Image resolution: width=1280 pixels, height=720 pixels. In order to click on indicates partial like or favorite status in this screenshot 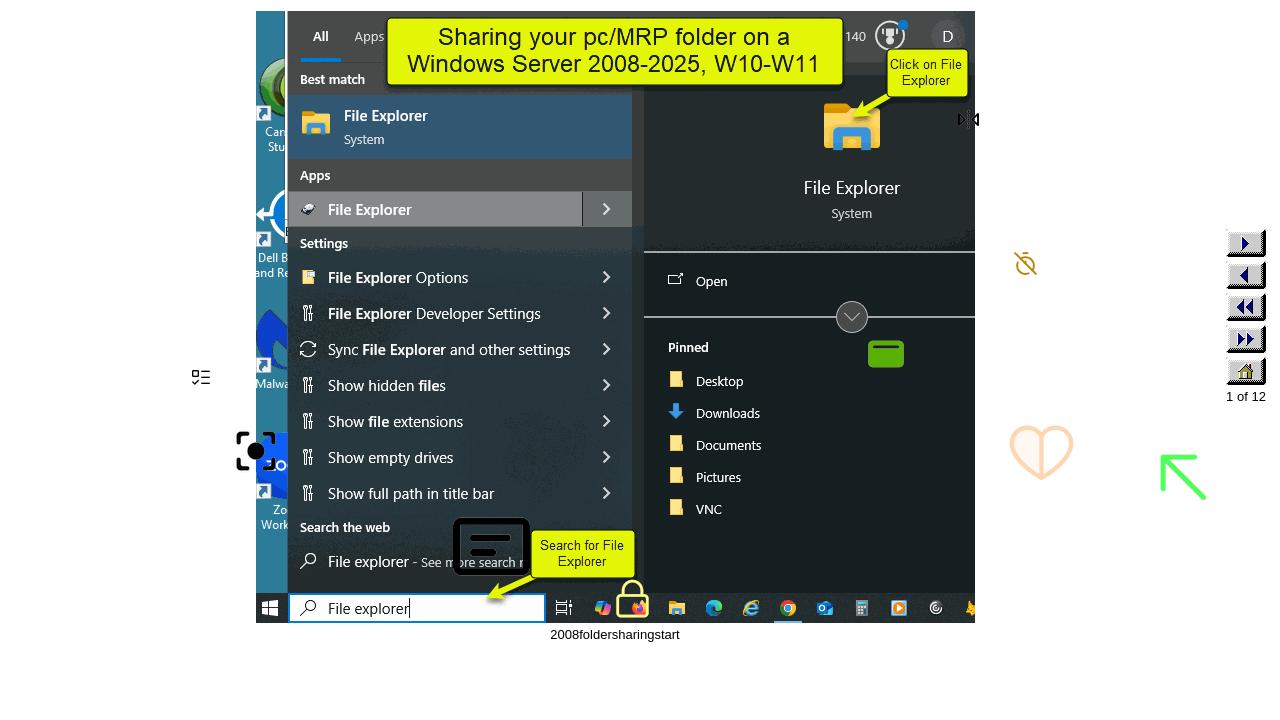, I will do `click(1041, 450)`.